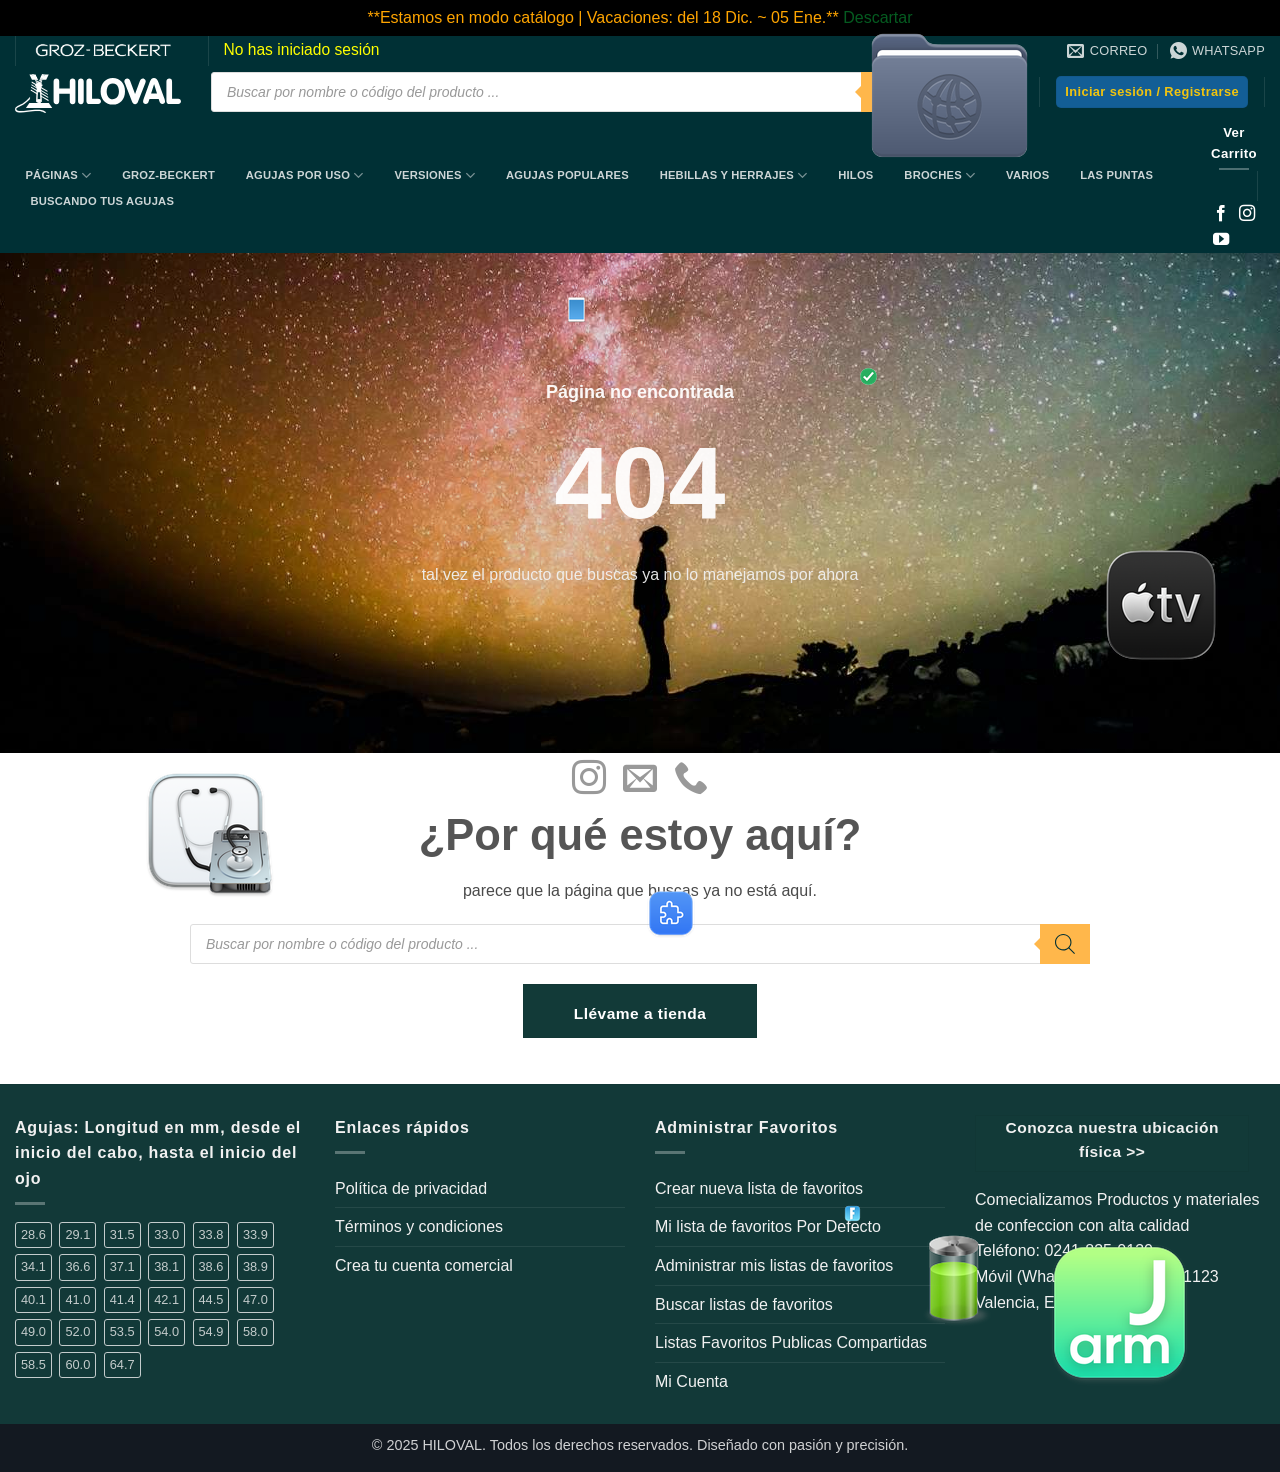 Image resolution: width=1280 pixels, height=1472 pixels. What do you see at coordinates (852, 1213) in the screenshot?
I see `launch Fortnite game` at bounding box center [852, 1213].